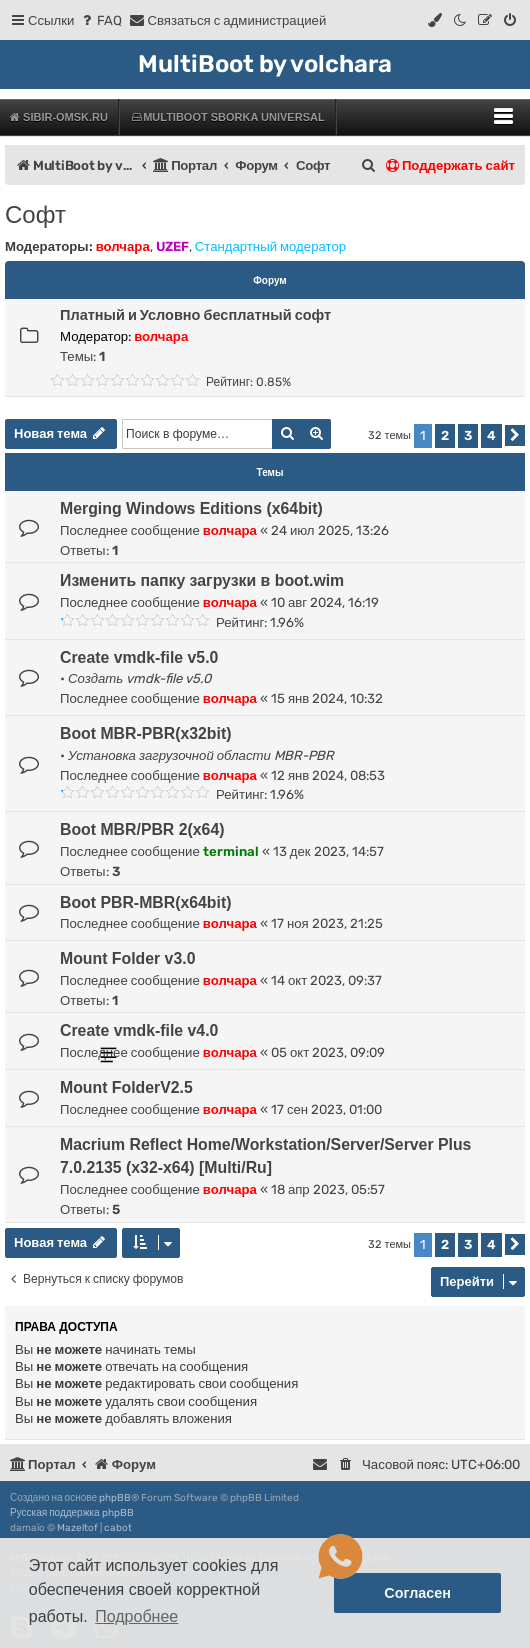 Image resolution: width=530 pixels, height=1648 pixels. What do you see at coordinates (340, 1556) in the screenshot?
I see `open WhatsApp messaging app` at bounding box center [340, 1556].